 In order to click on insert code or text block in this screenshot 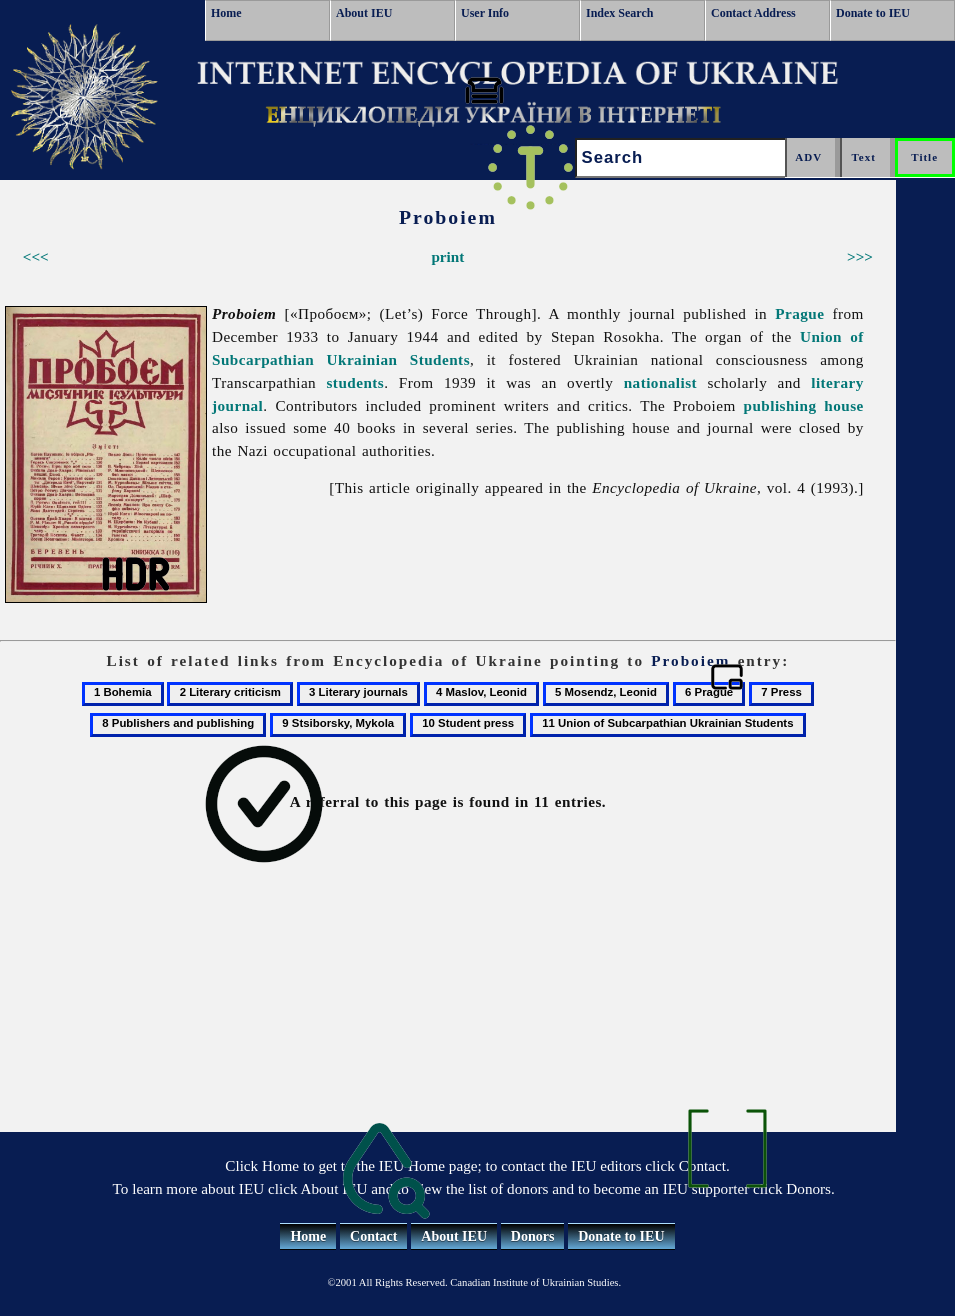, I will do `click(727, 1148)`.